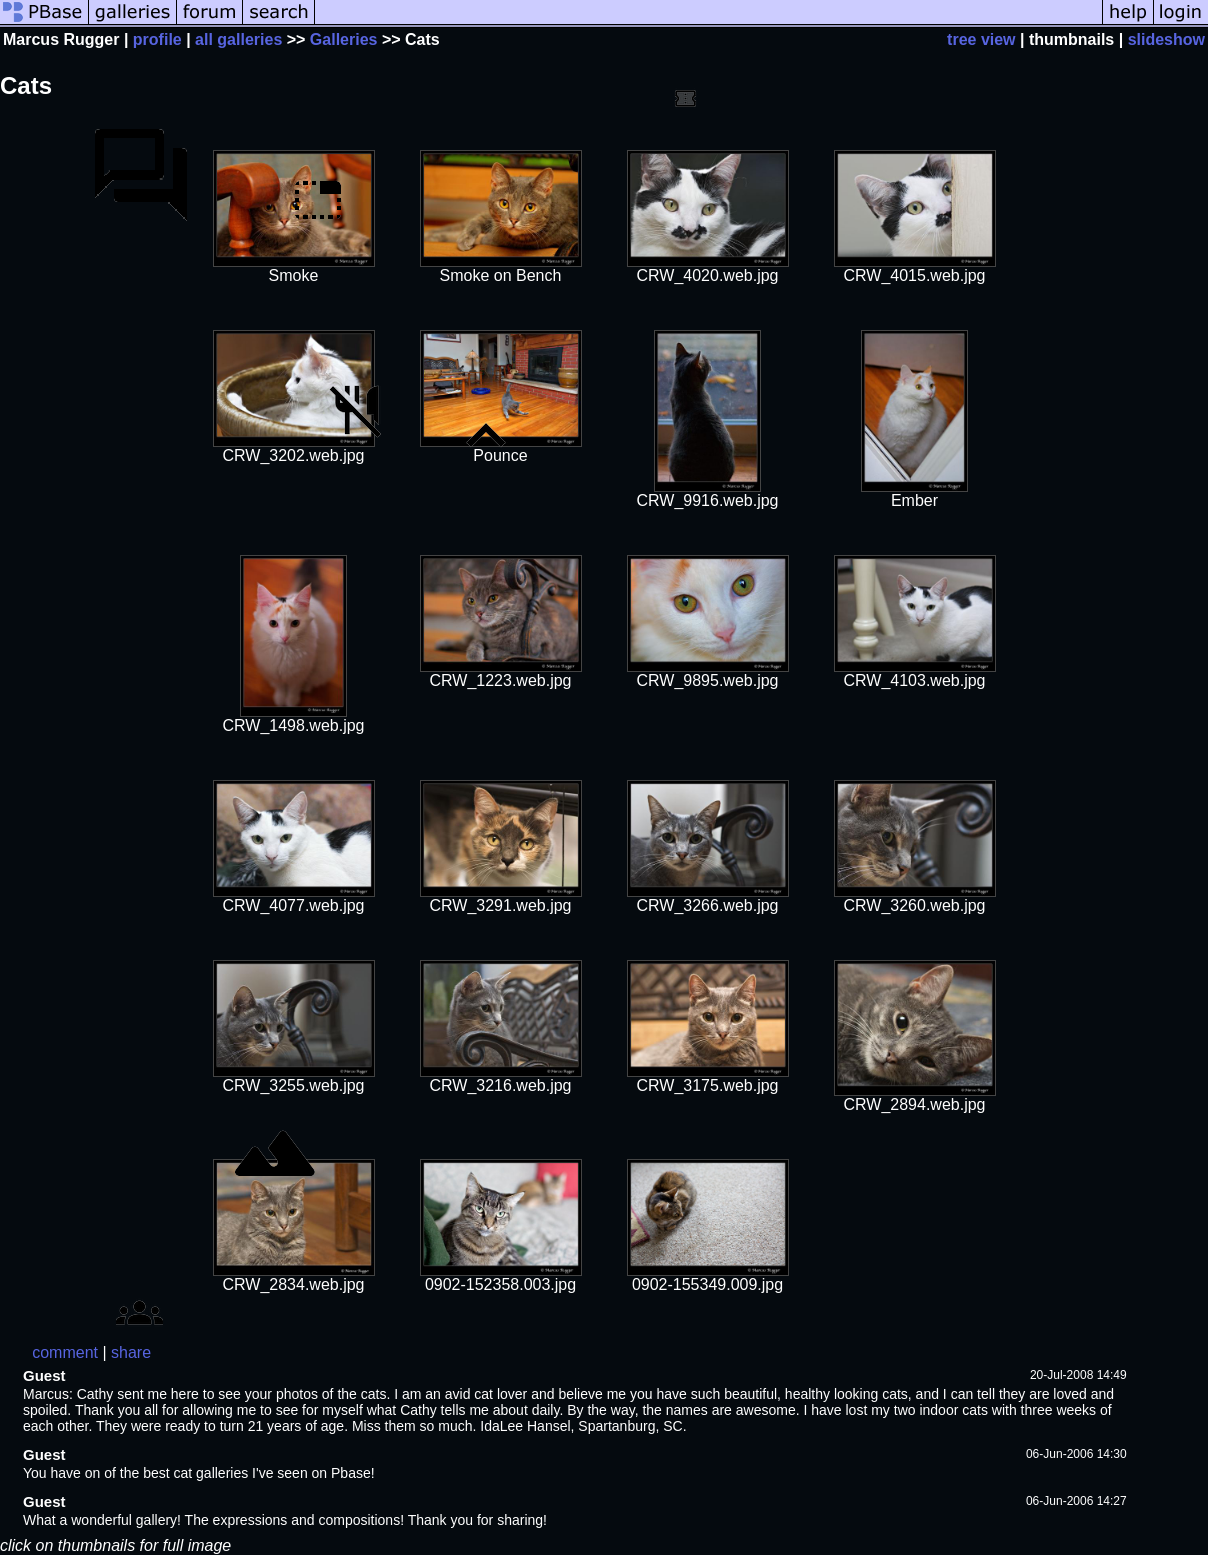 The width and height of the screenshot is (1208, 1555). What do you see at coordinates (141, 175) in the screenshot?
I see `open discussion forum or community chat` at bounding box center [141, 175].